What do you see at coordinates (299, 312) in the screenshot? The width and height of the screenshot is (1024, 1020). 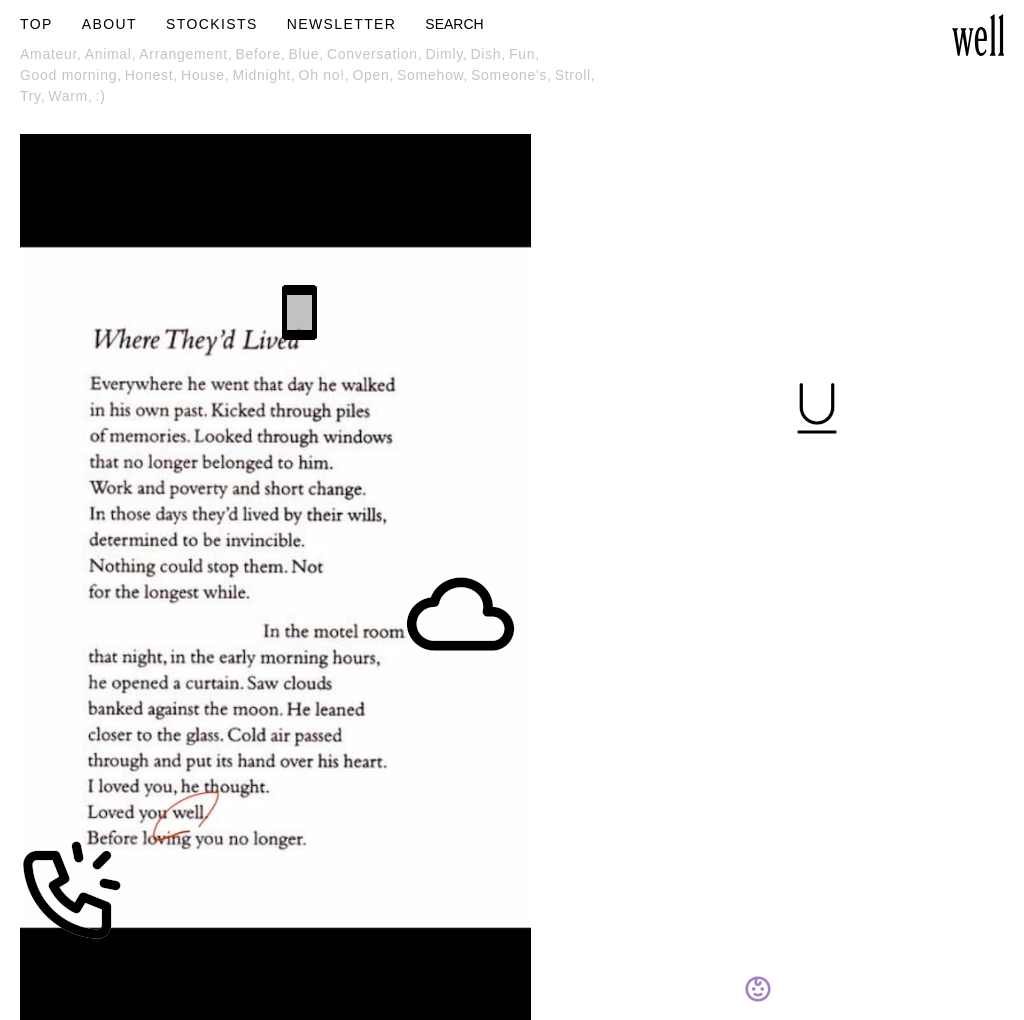 I see `switch to mobile view` at bounding box center [299, 312].